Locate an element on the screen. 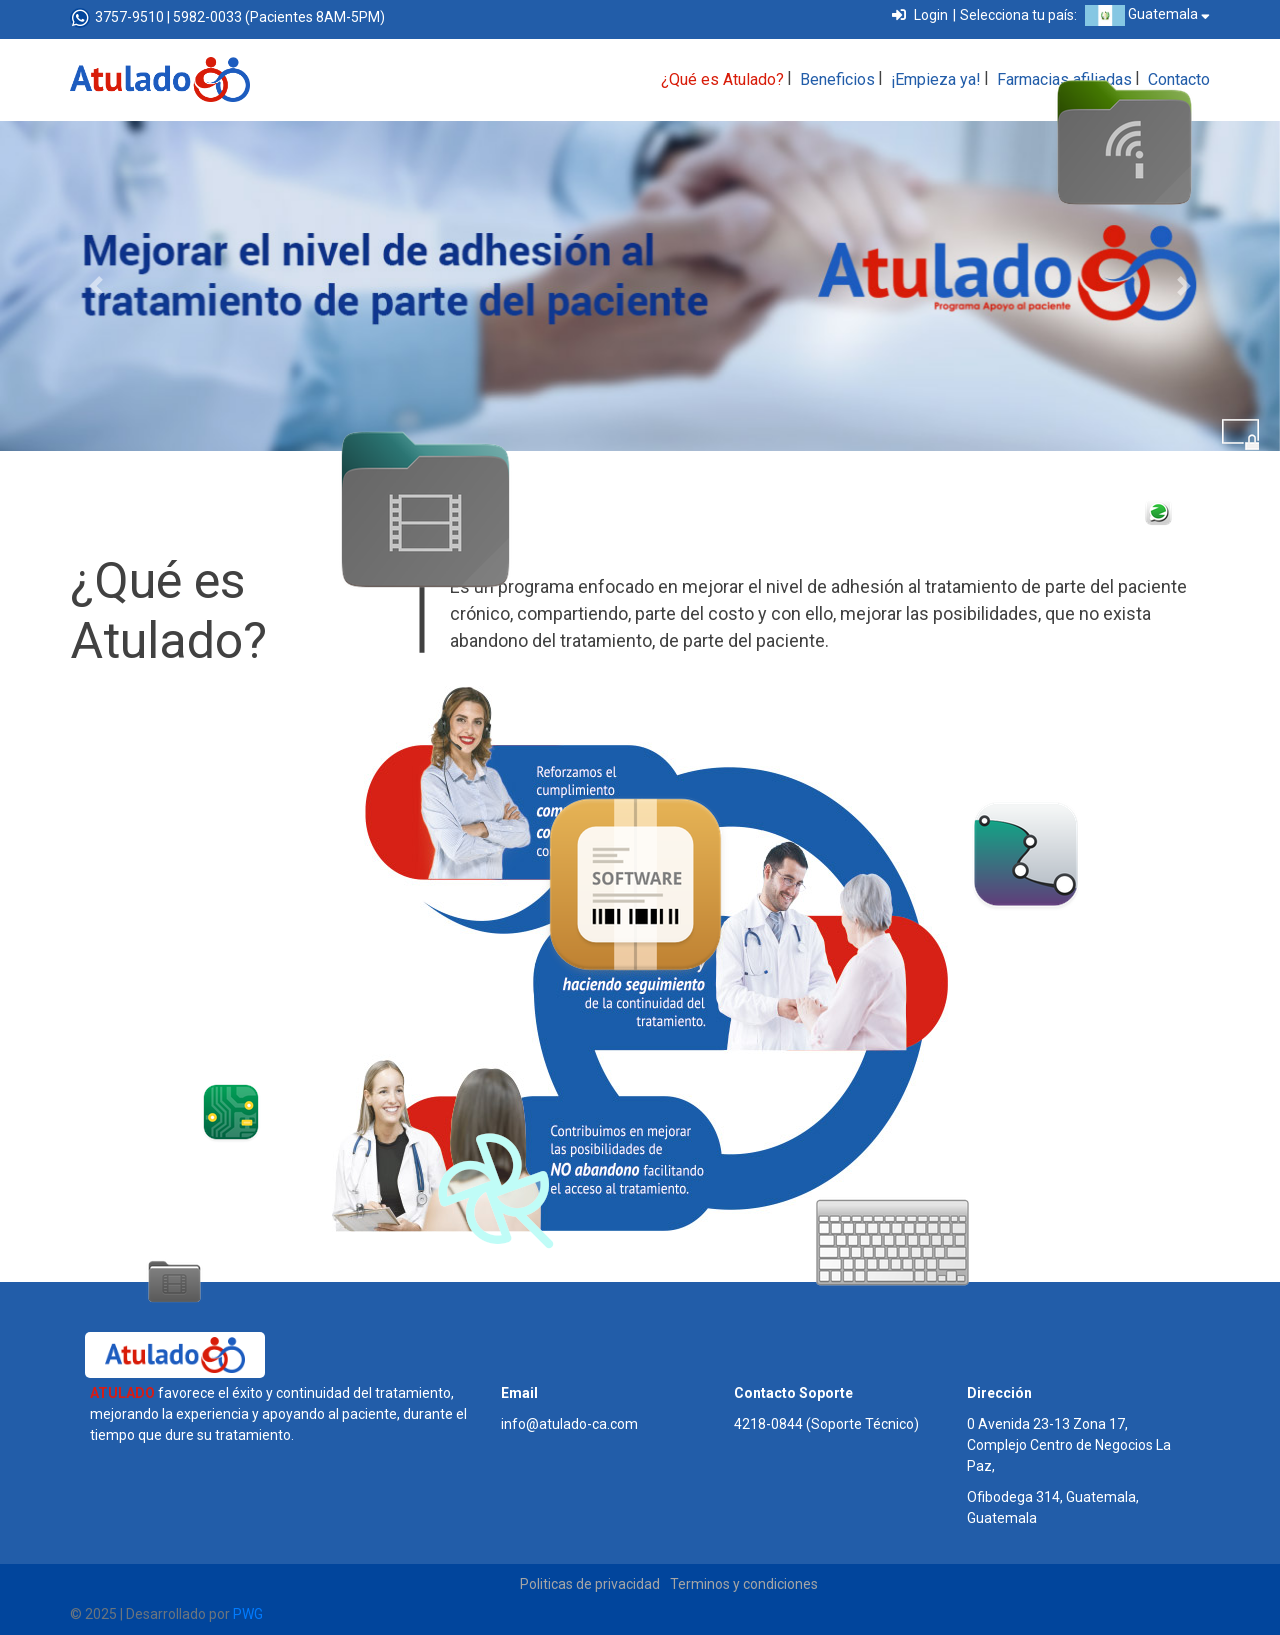  open your videos folder is located at coordinates (174, 1281).